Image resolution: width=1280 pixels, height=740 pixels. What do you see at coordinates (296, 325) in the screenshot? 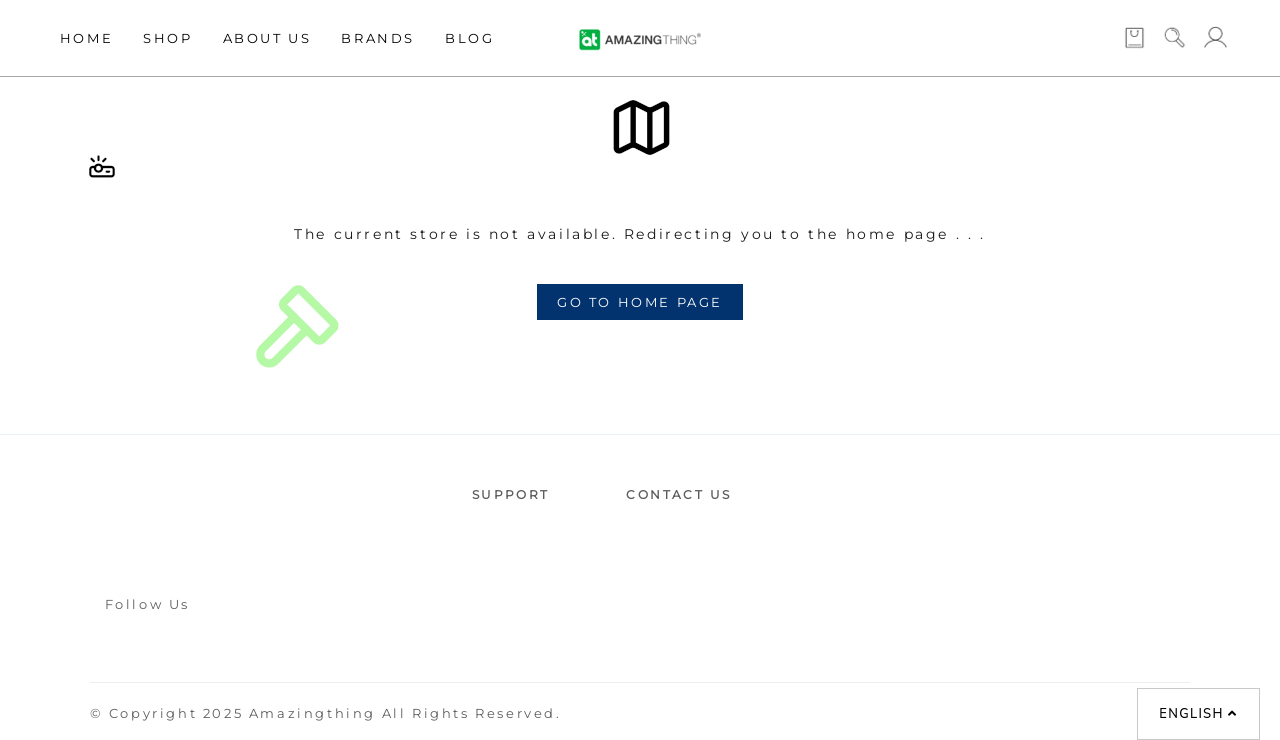
I see `access tools or settings` at bounding box center [296, 325].